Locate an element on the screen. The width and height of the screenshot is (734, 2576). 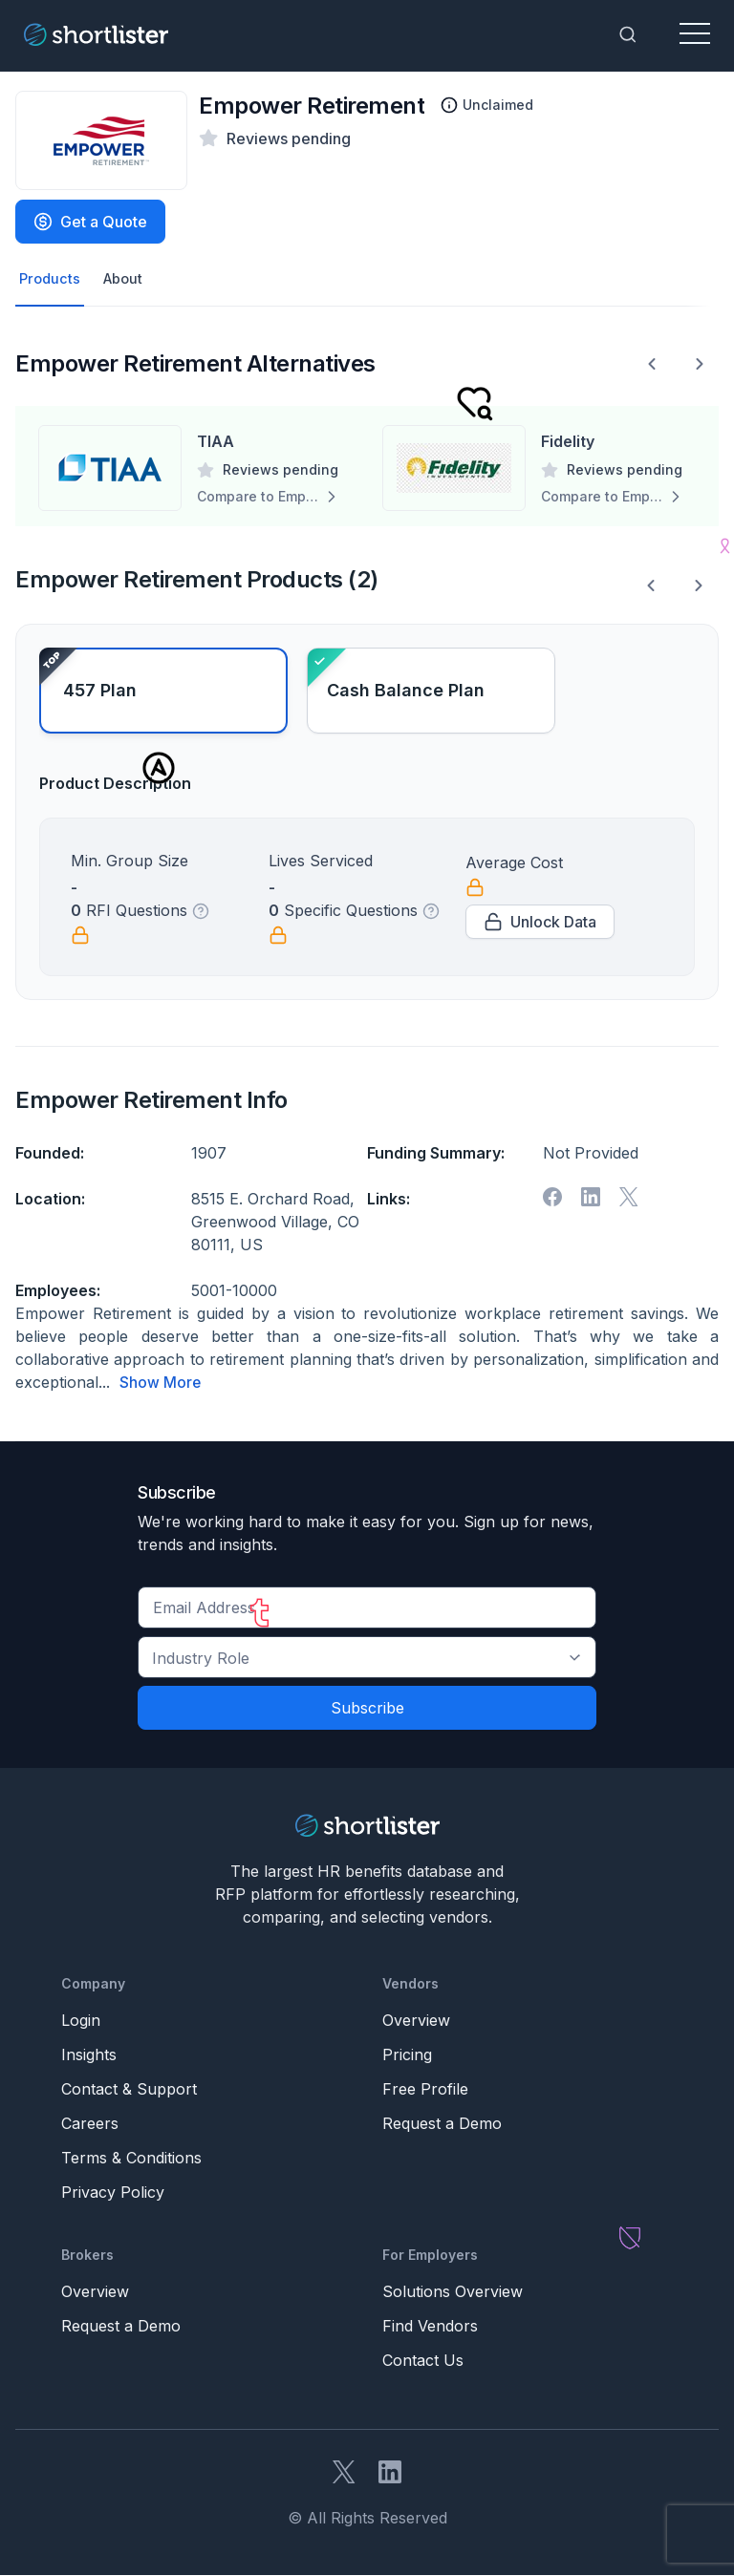
disable security or protection features is located at coordinates (630, 2237).